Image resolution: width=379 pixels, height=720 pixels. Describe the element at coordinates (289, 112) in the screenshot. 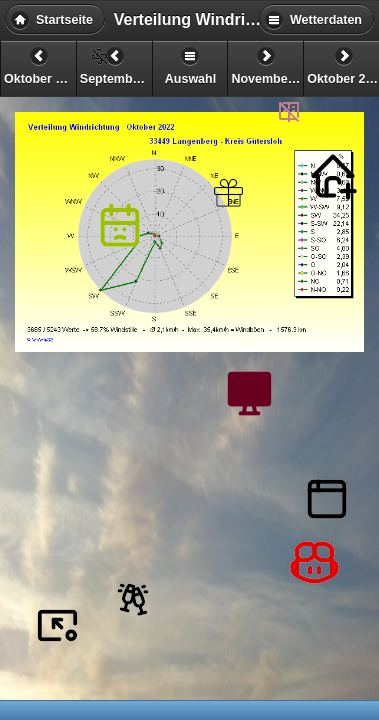

I see `disable vocabulary or dictionary feature` at that location.